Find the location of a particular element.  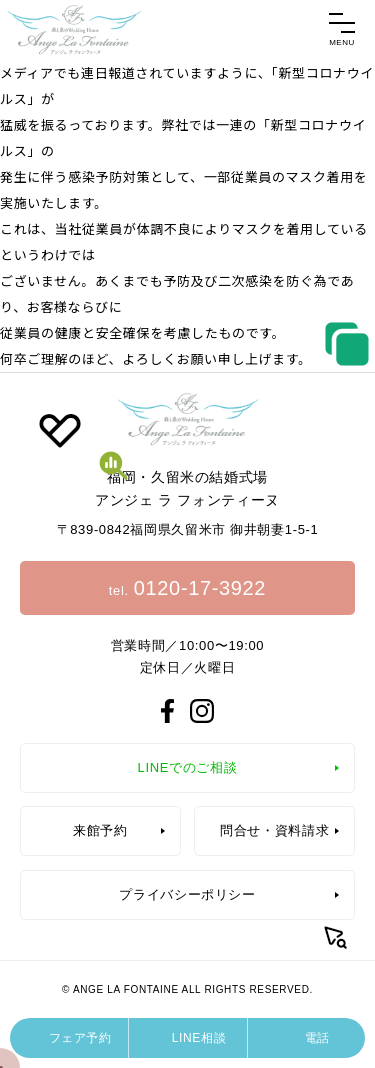

analyze data or view analytics is located at coordinates (113, 465).